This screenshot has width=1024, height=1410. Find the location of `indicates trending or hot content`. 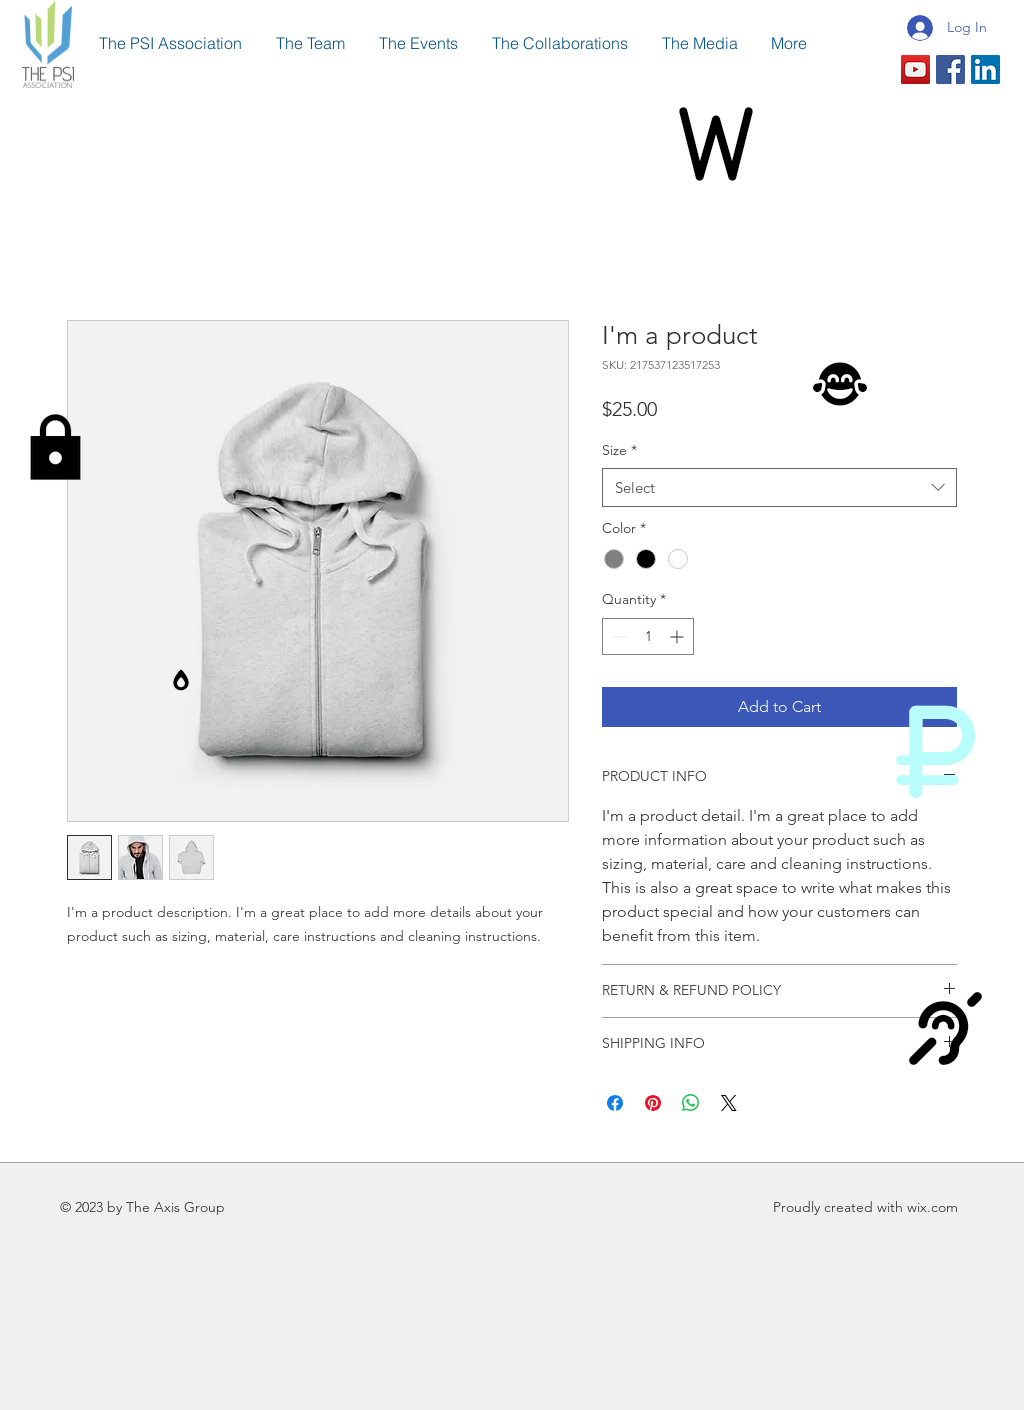

indicates trending or hot content is located at coordinates (181, 680).